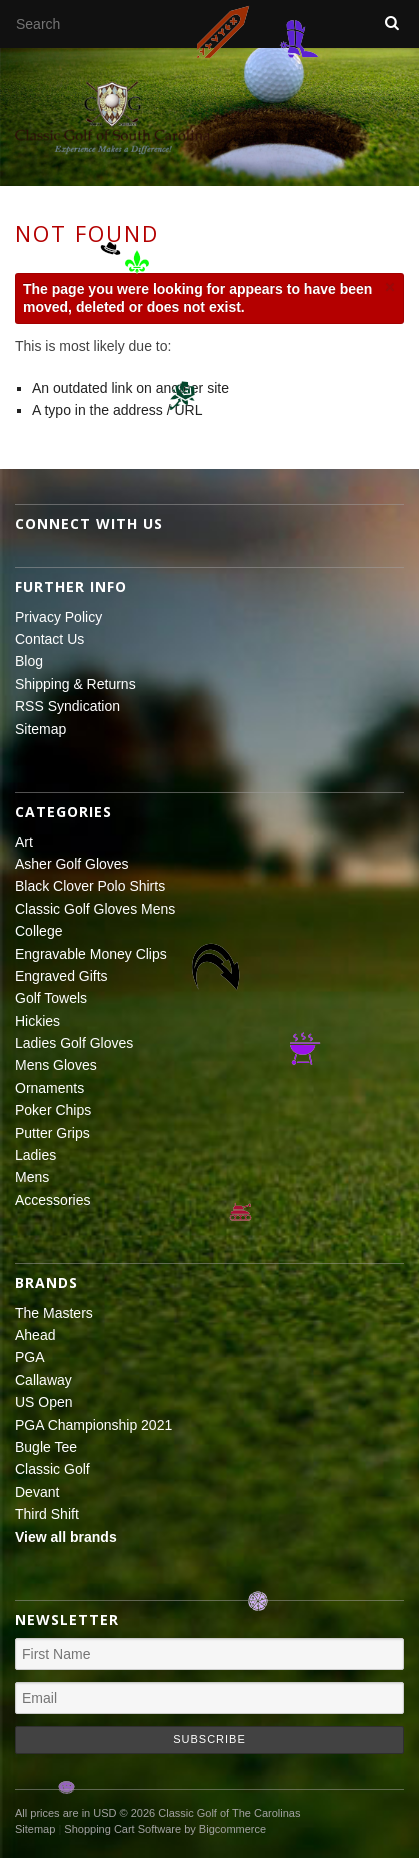  What do you see at coordinates (299, 39) in the screenshot?
I see `select western or cowboy-themed content` at bounding box center [299, 39].